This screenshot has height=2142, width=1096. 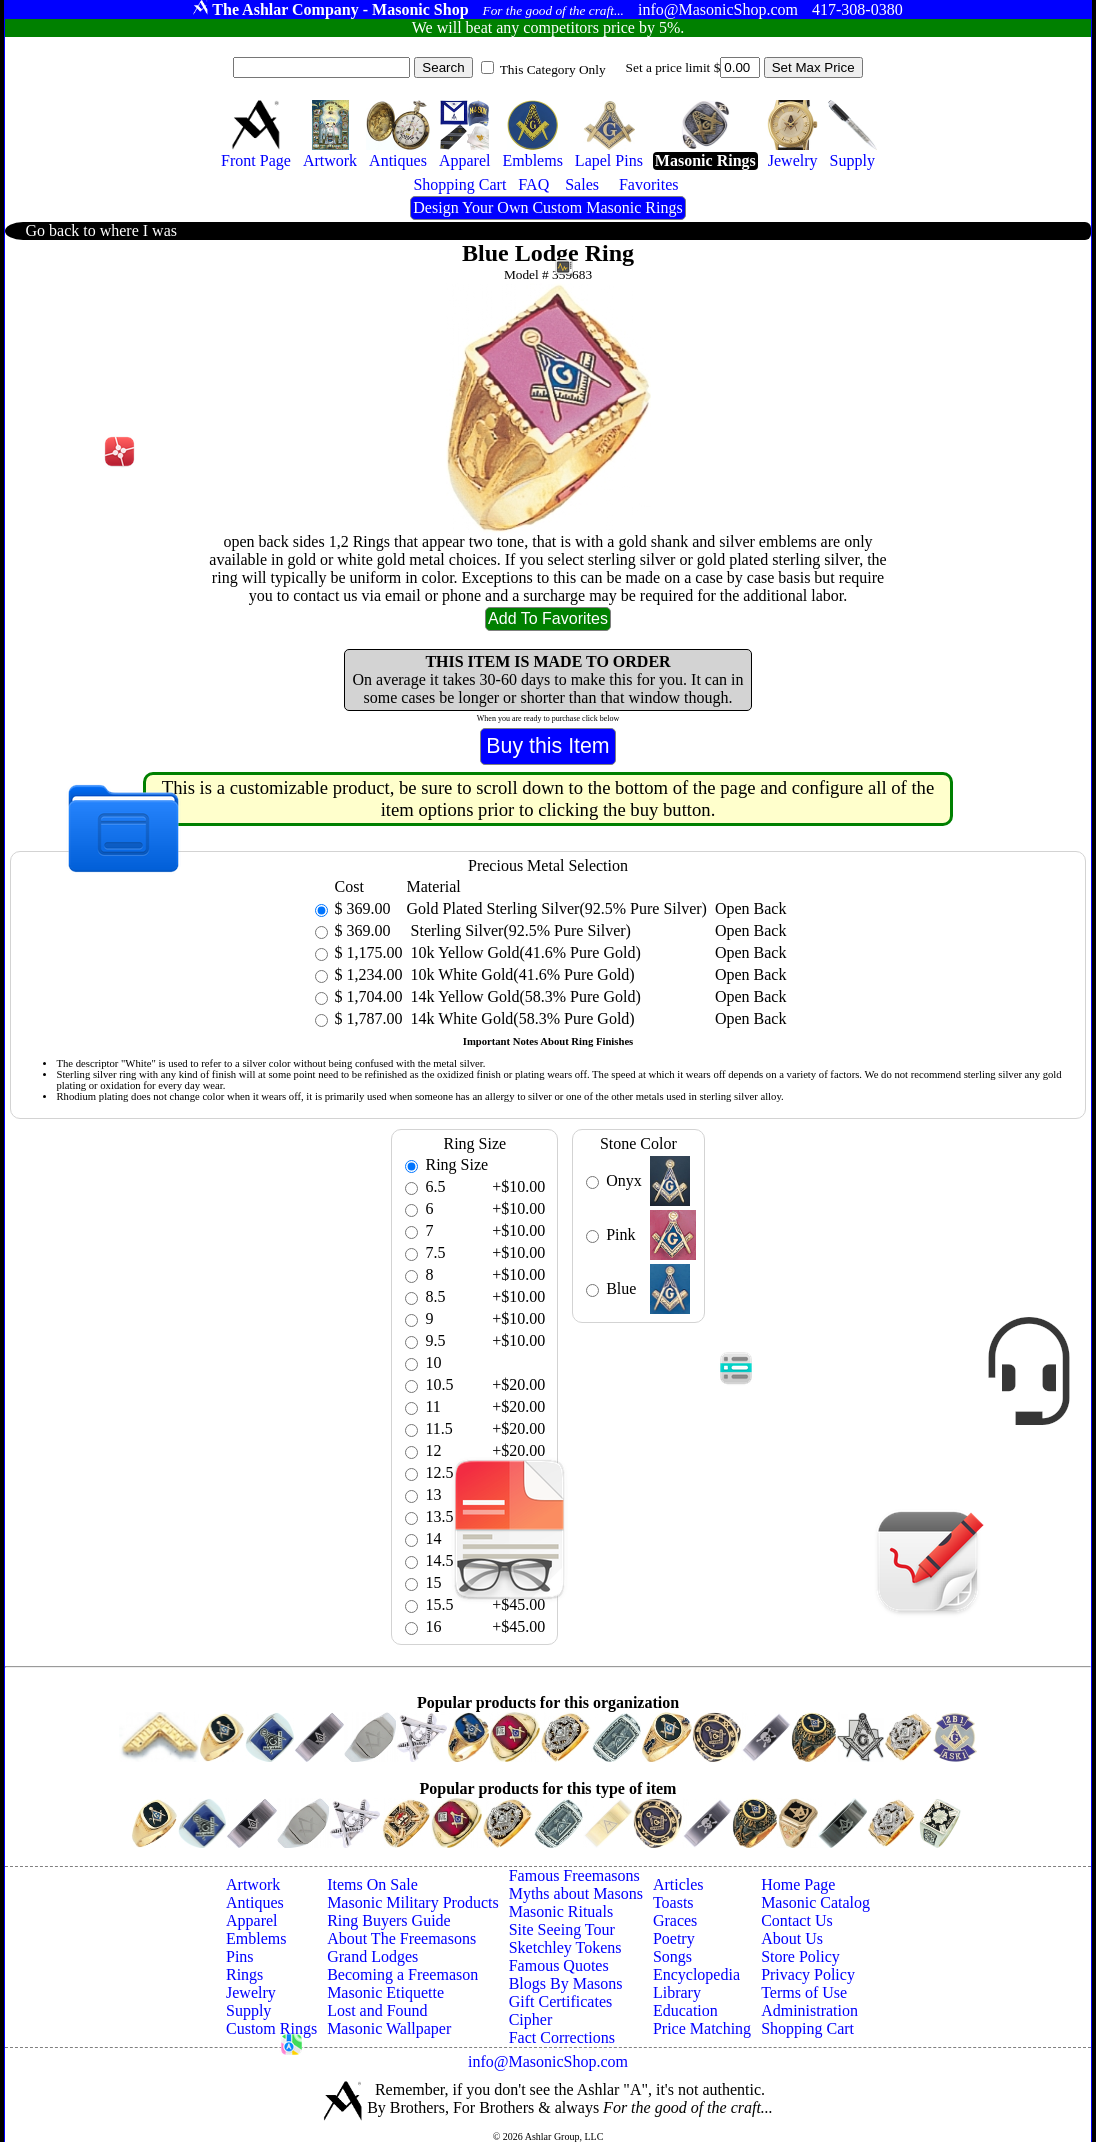 What do you see at coordinates (927, 1561) in the screenshot?
I see `open drawing app` at bounding box center [927, 1561].